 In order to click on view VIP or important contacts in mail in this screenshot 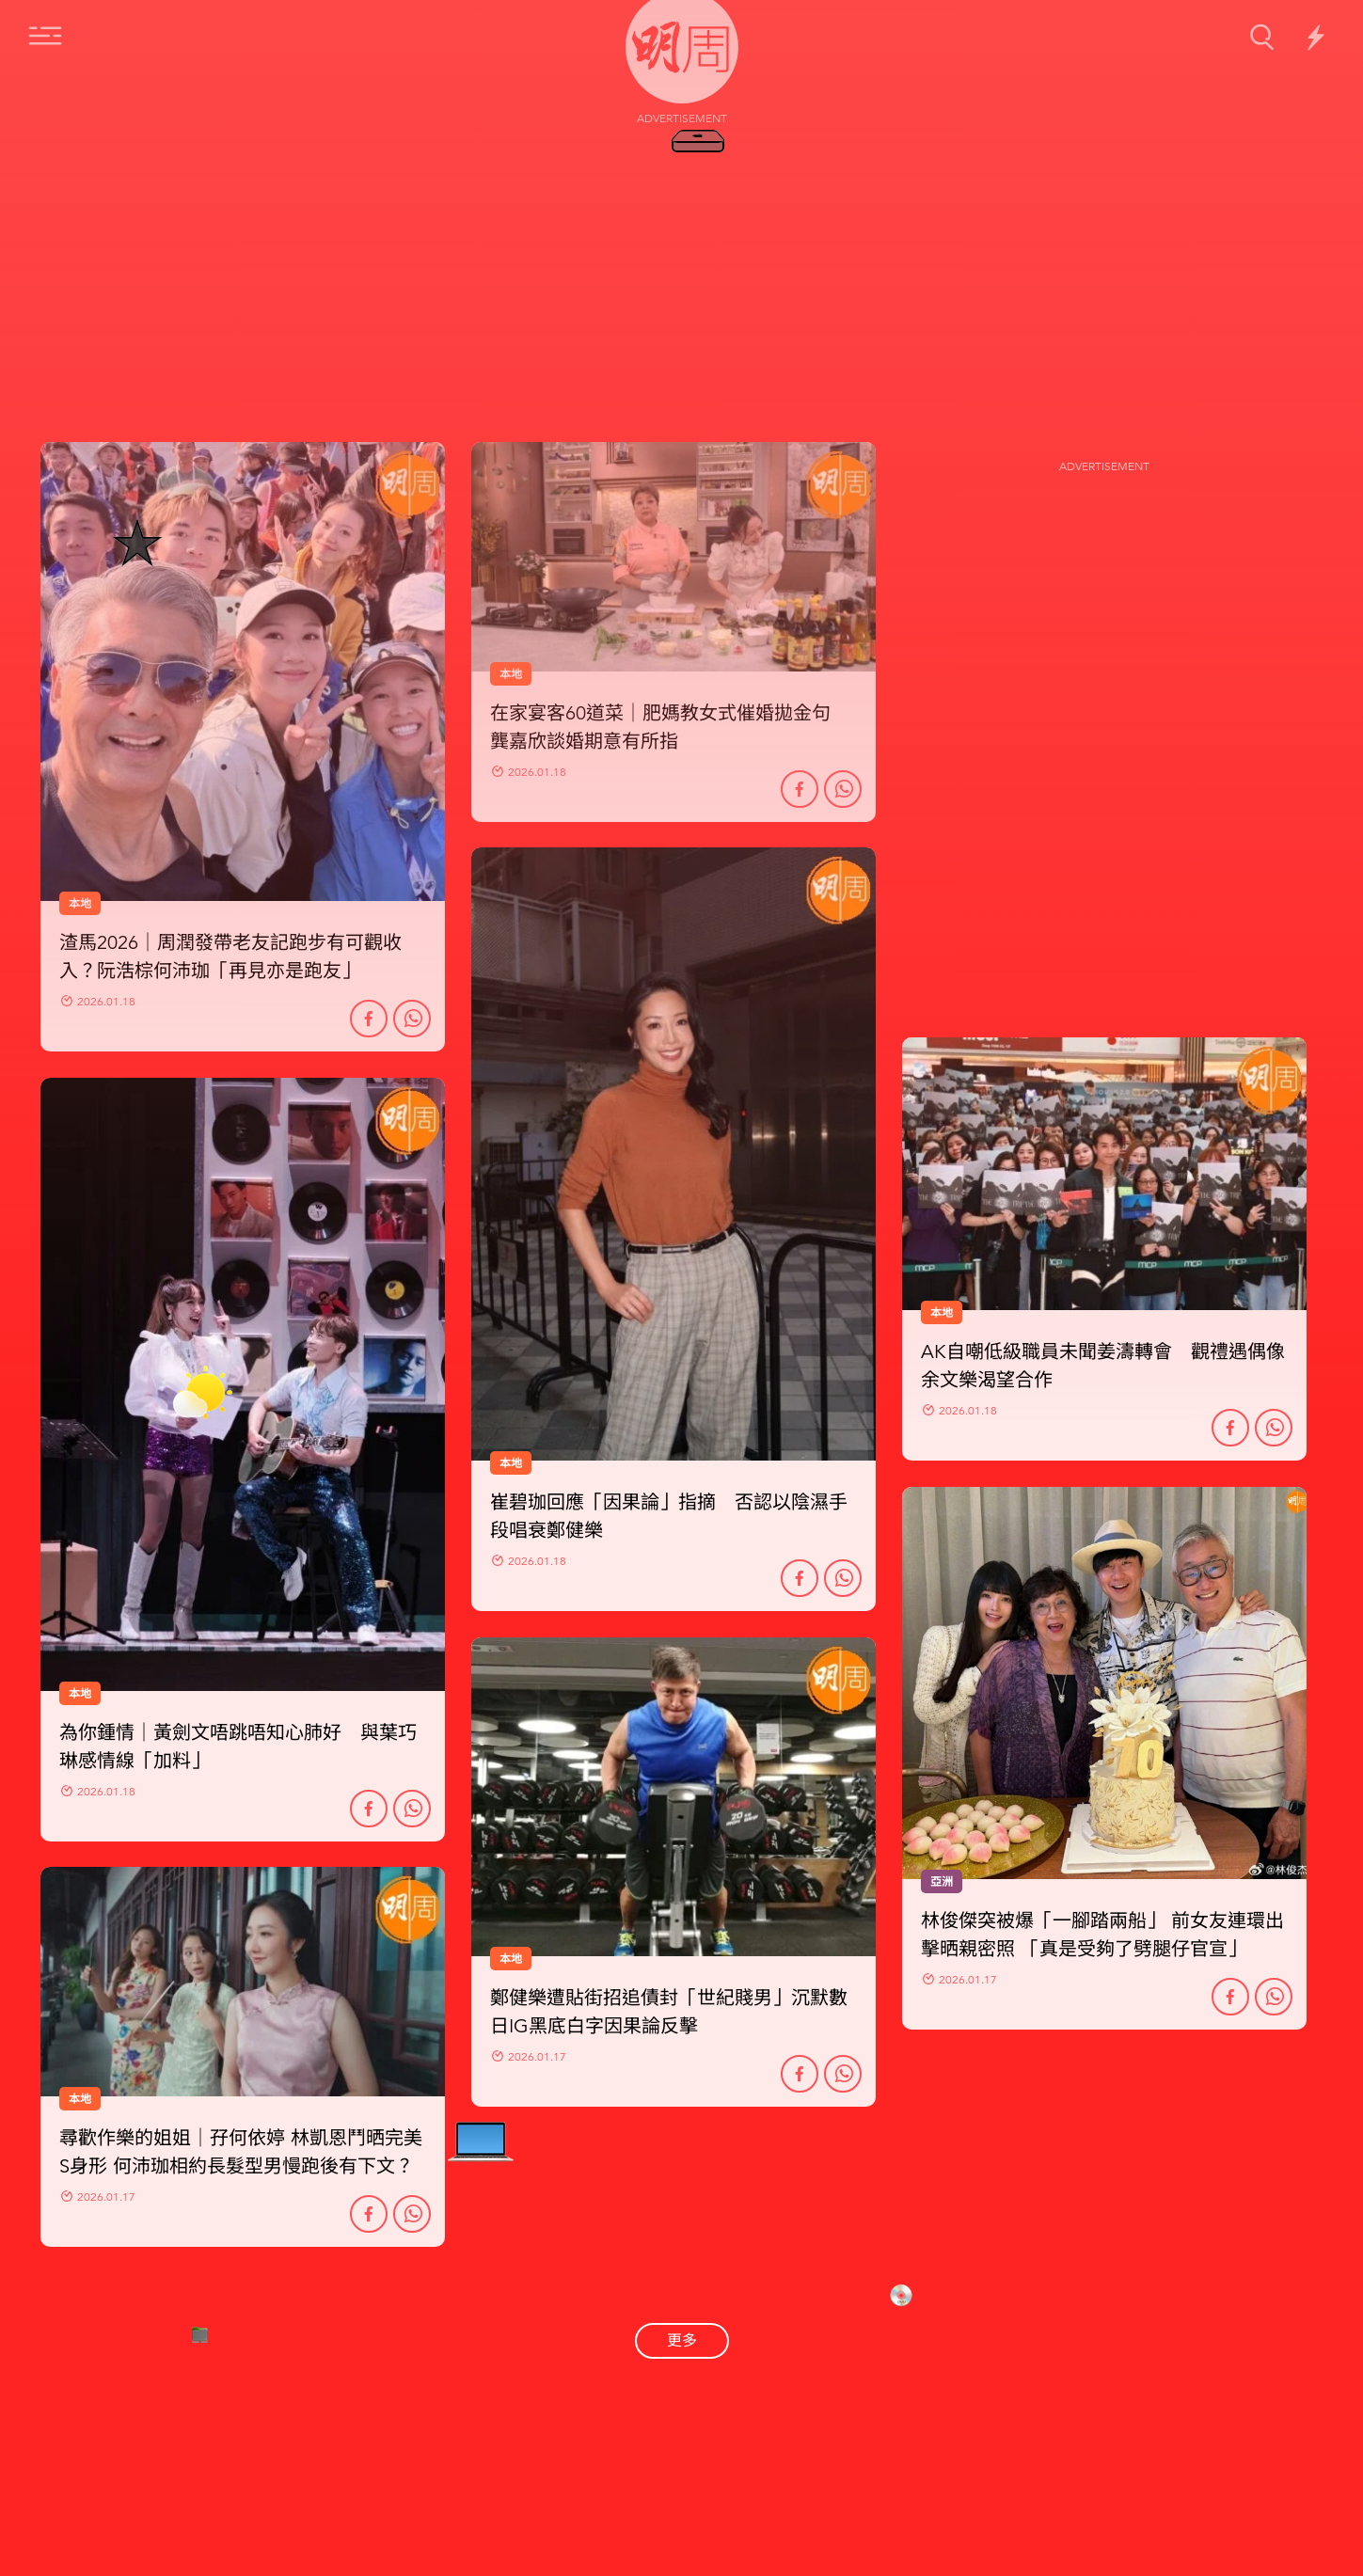, I will do `click(137, 543)`.